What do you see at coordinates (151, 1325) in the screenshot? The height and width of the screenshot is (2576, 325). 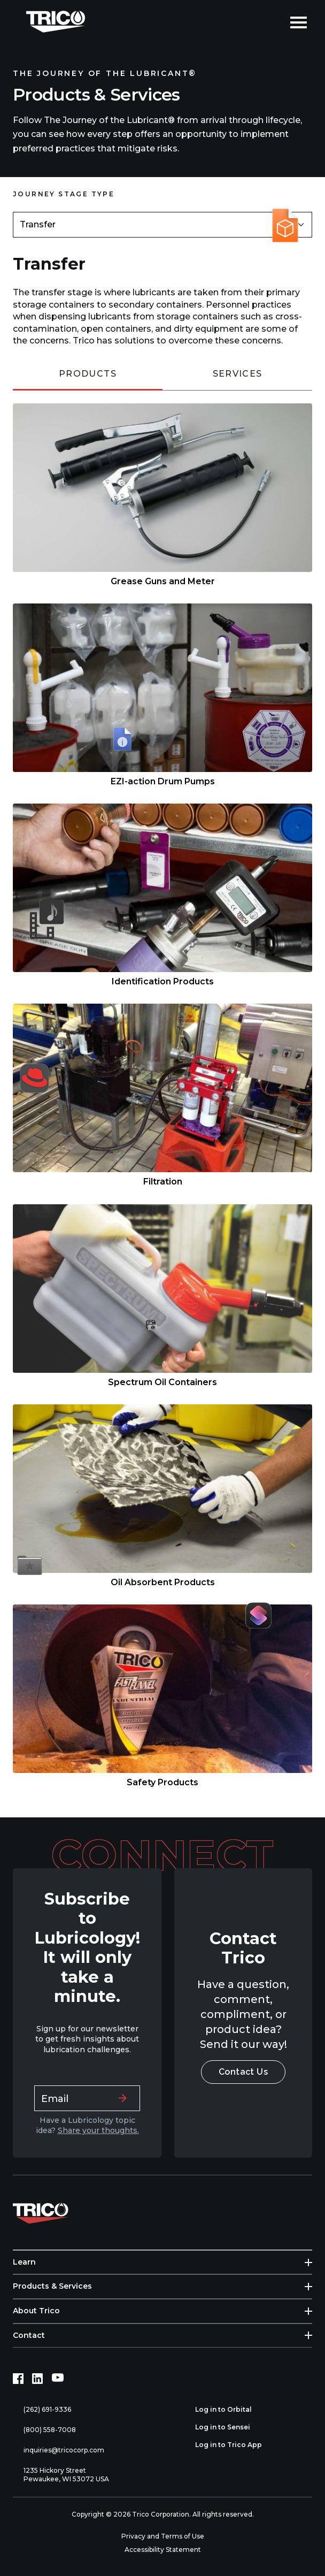 I see `open Image Capture to import photos from connected devices` at bounding box center [151, 1325].